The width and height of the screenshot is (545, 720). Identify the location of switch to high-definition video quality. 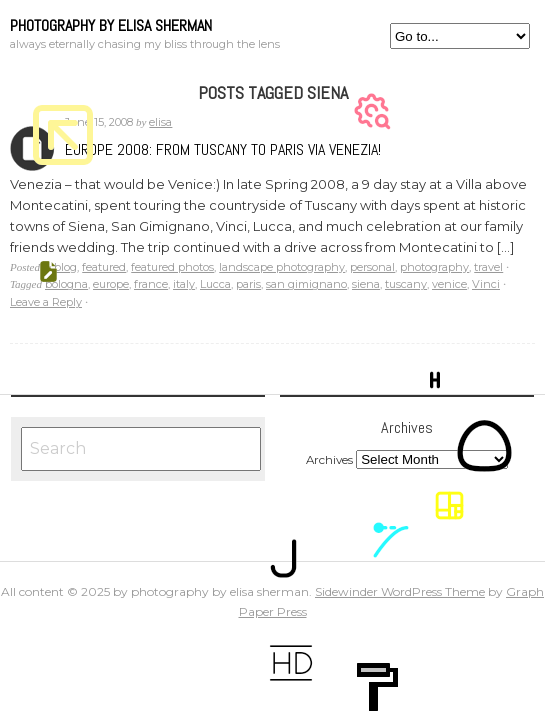
(291, 663).